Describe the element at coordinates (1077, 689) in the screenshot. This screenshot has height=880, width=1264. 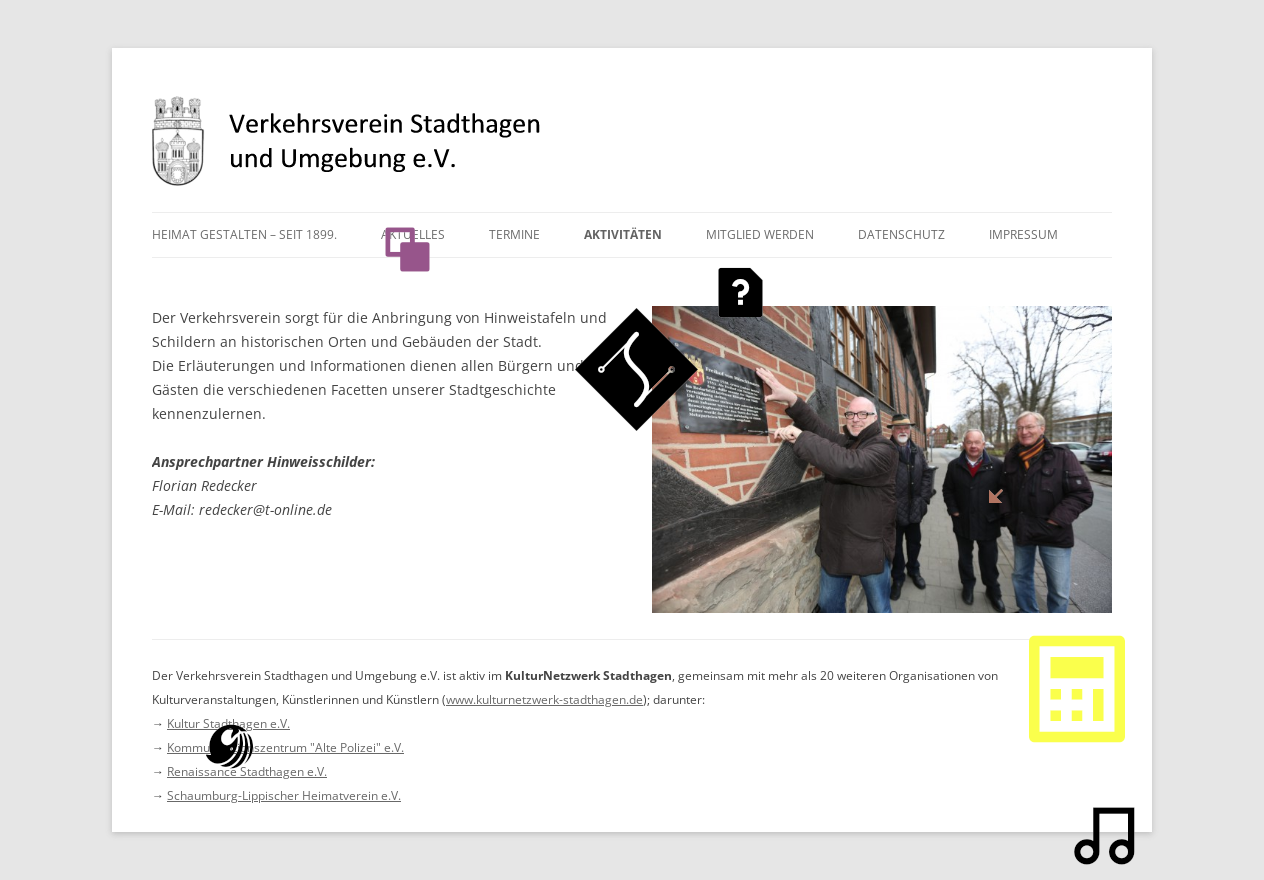
I see `open calculator app` at that location.